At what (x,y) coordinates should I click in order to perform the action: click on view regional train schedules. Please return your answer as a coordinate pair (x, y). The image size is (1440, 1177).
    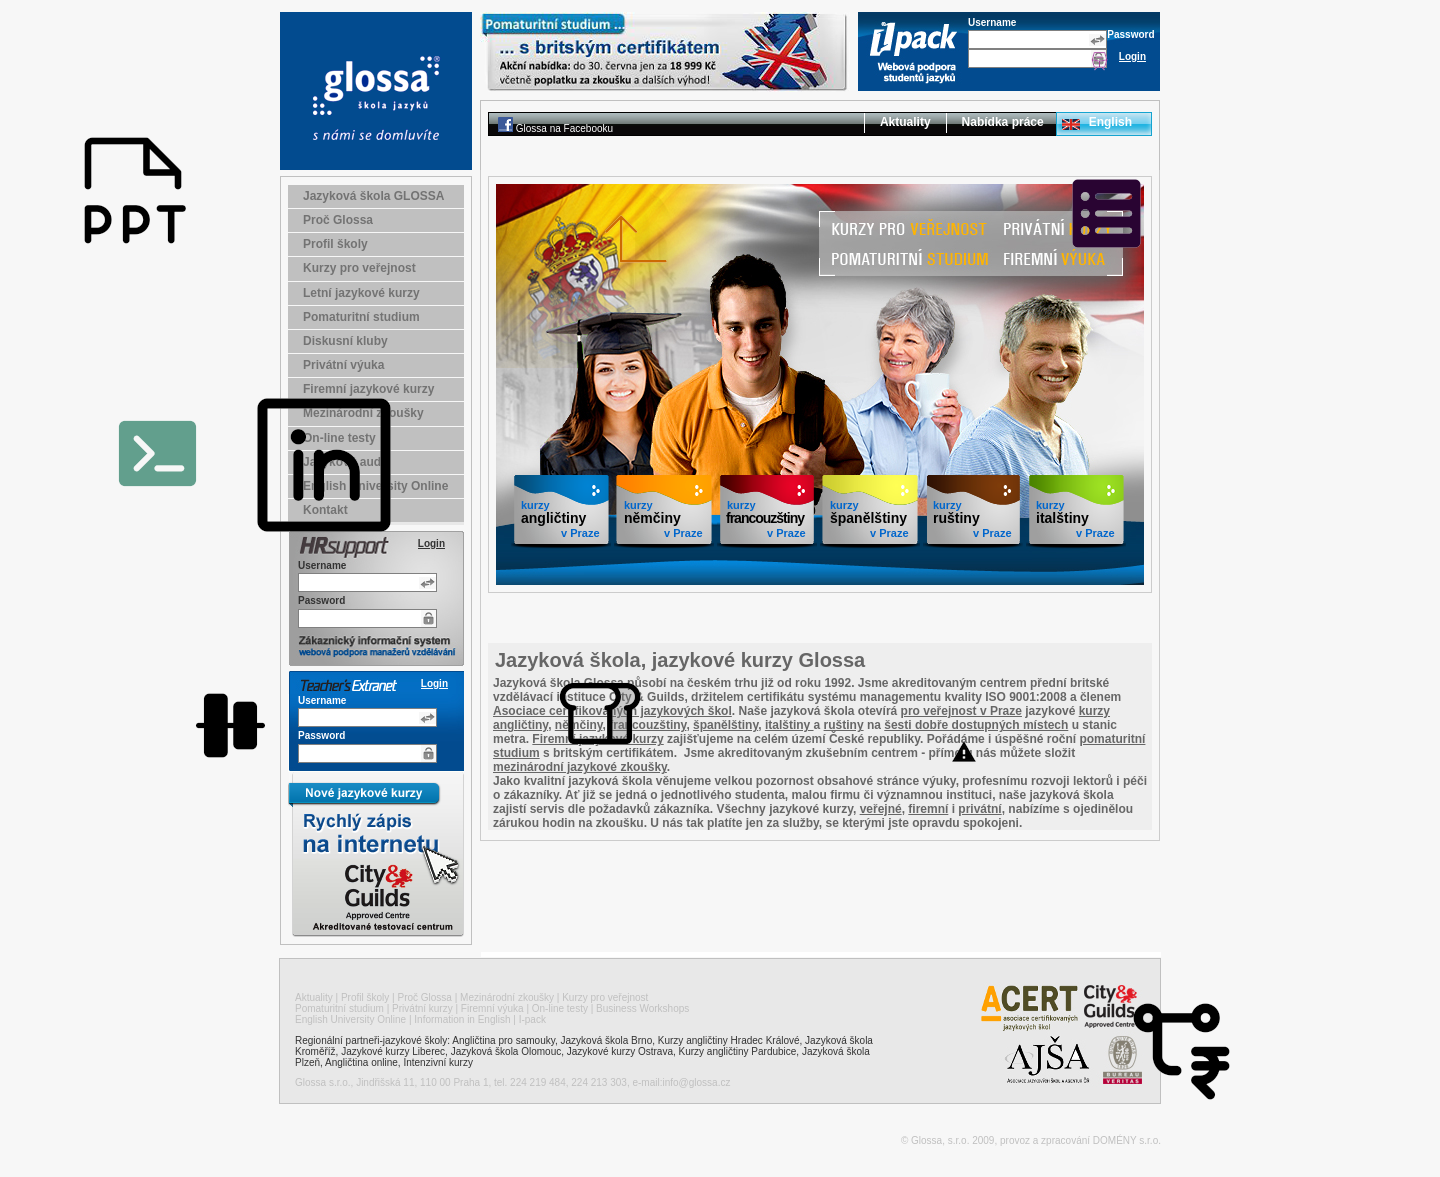
    Looking at the image, I should click on (1099, 60).